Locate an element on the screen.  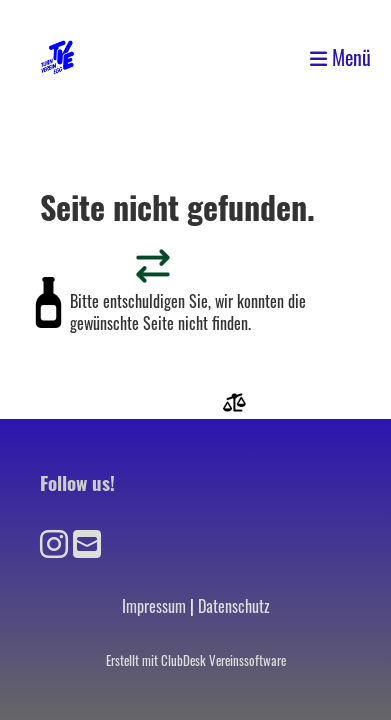
swap or exchange items is located at coordinates (153, 266).